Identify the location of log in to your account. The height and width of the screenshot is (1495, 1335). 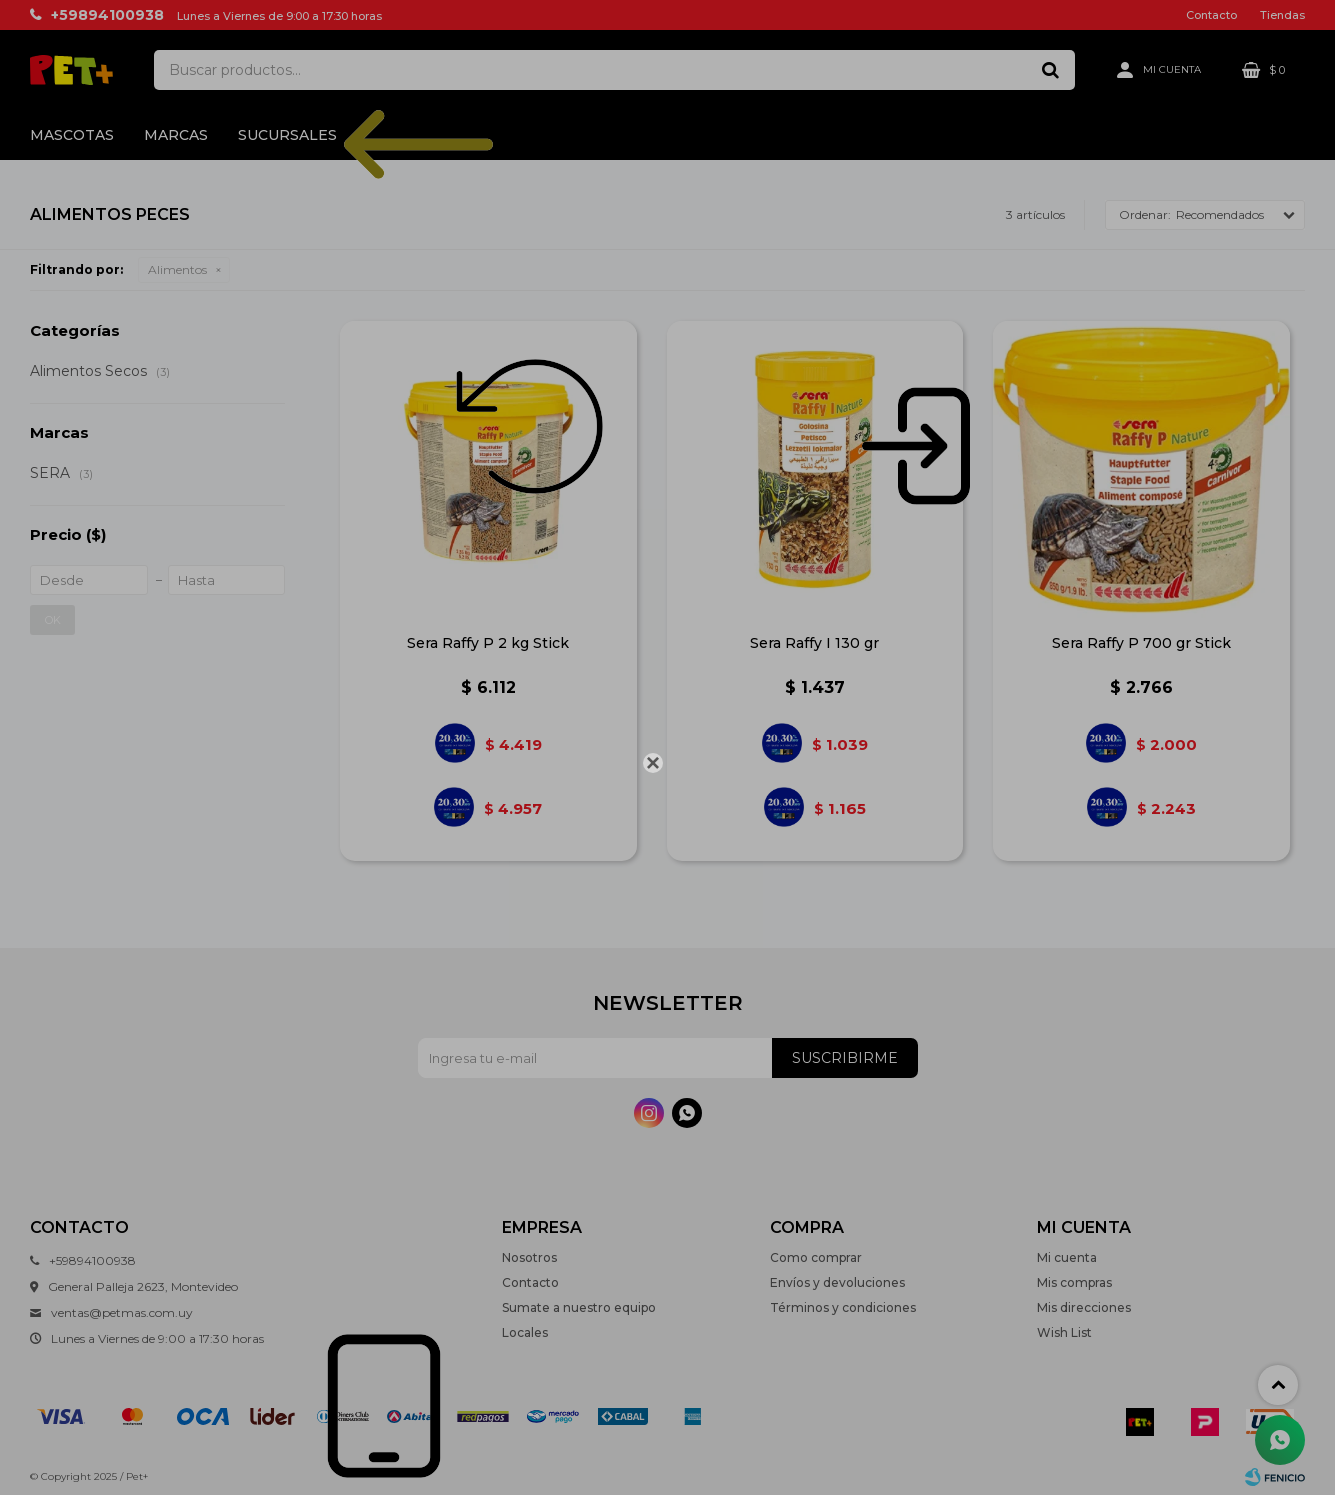
(925, 446).